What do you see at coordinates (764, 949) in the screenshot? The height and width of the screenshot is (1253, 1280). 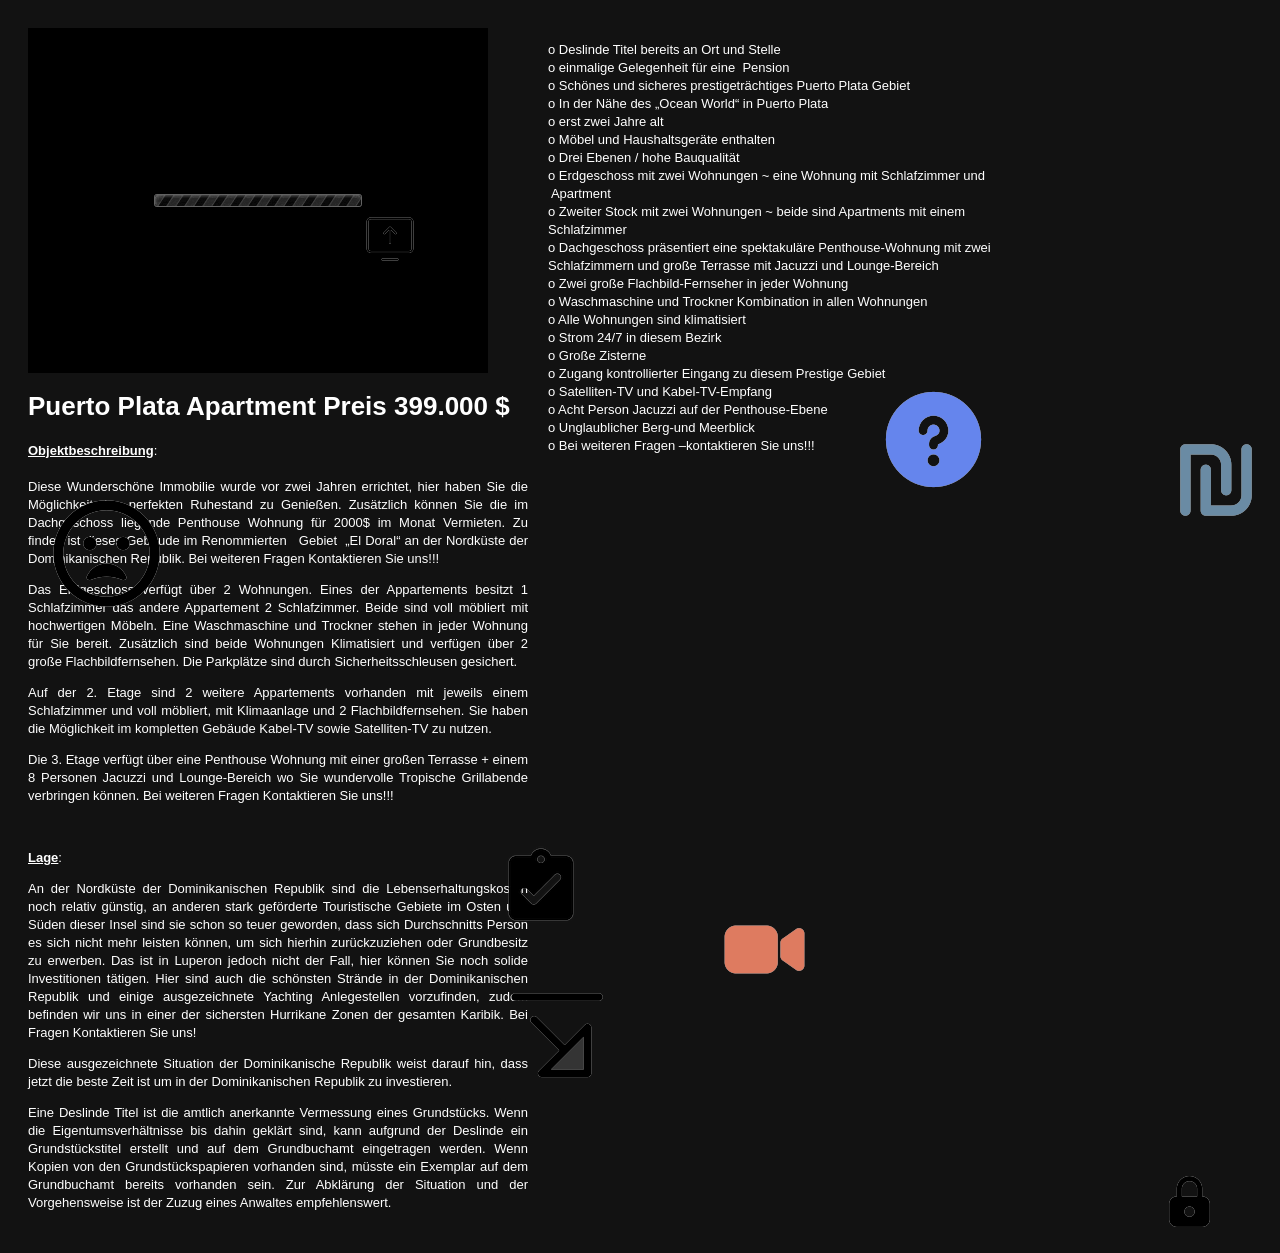 I see `start a video call` at bounding box center [764, 949].